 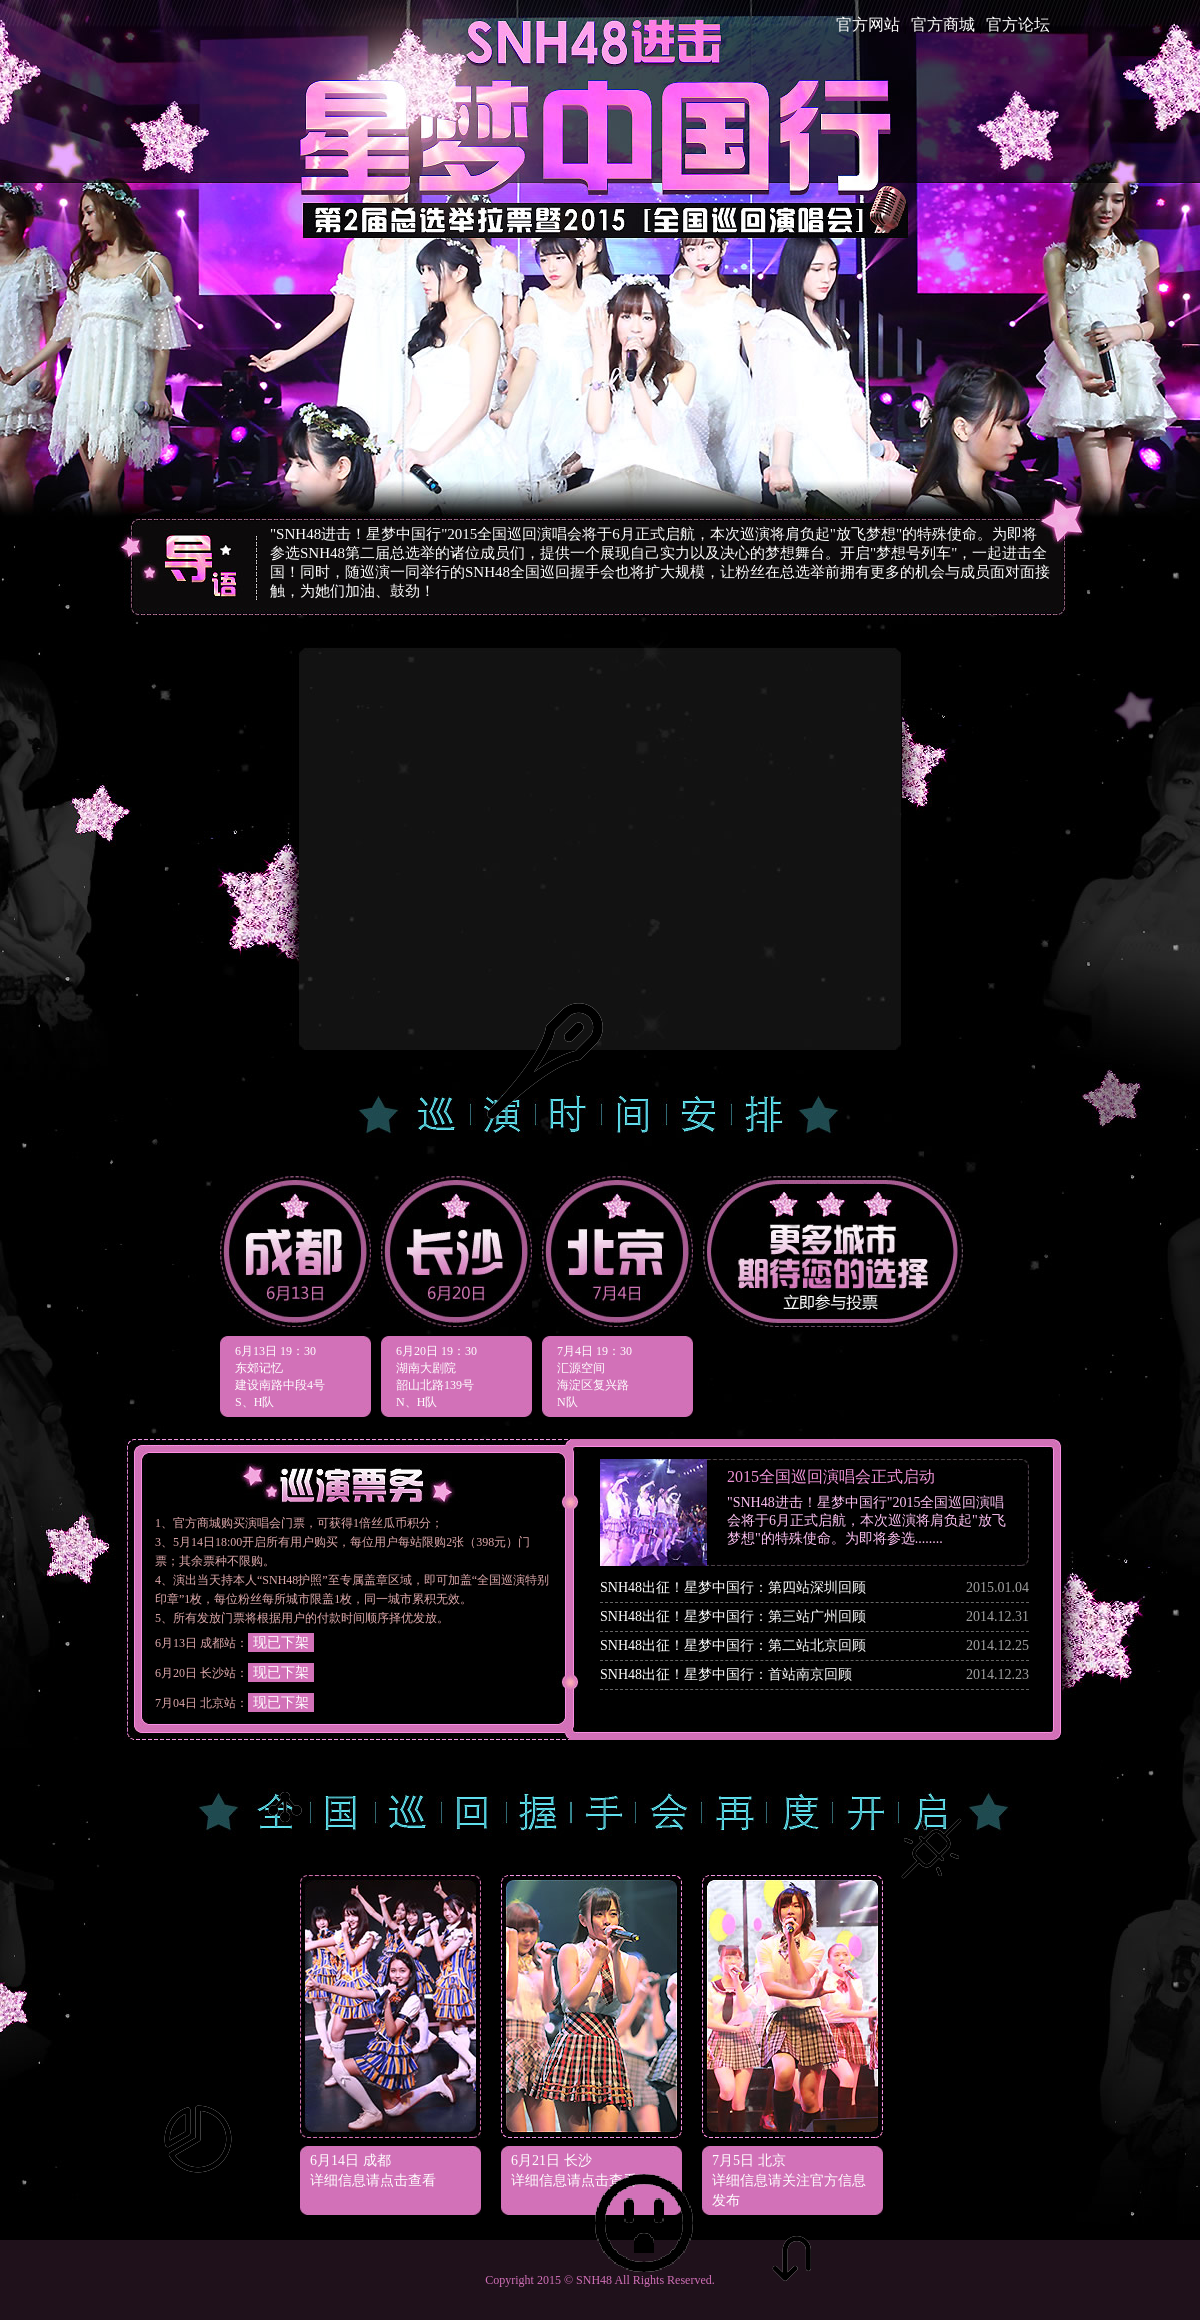 What do you see at coordinates (793, 2258) in the screenshot?
I see `undo or reverse last action` at bounding box center [793, 2258].